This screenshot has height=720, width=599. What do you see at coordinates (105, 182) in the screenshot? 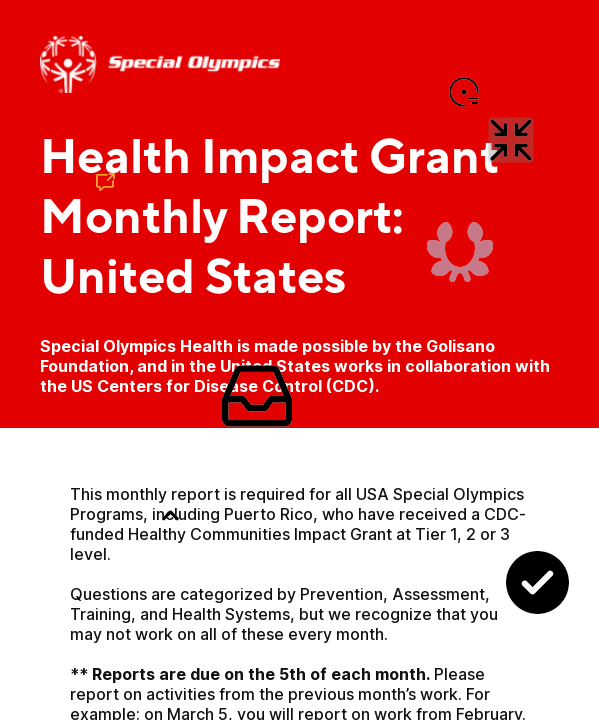
I see `view cross-referenced issues or pull requests` at bounding box center [105, 182].